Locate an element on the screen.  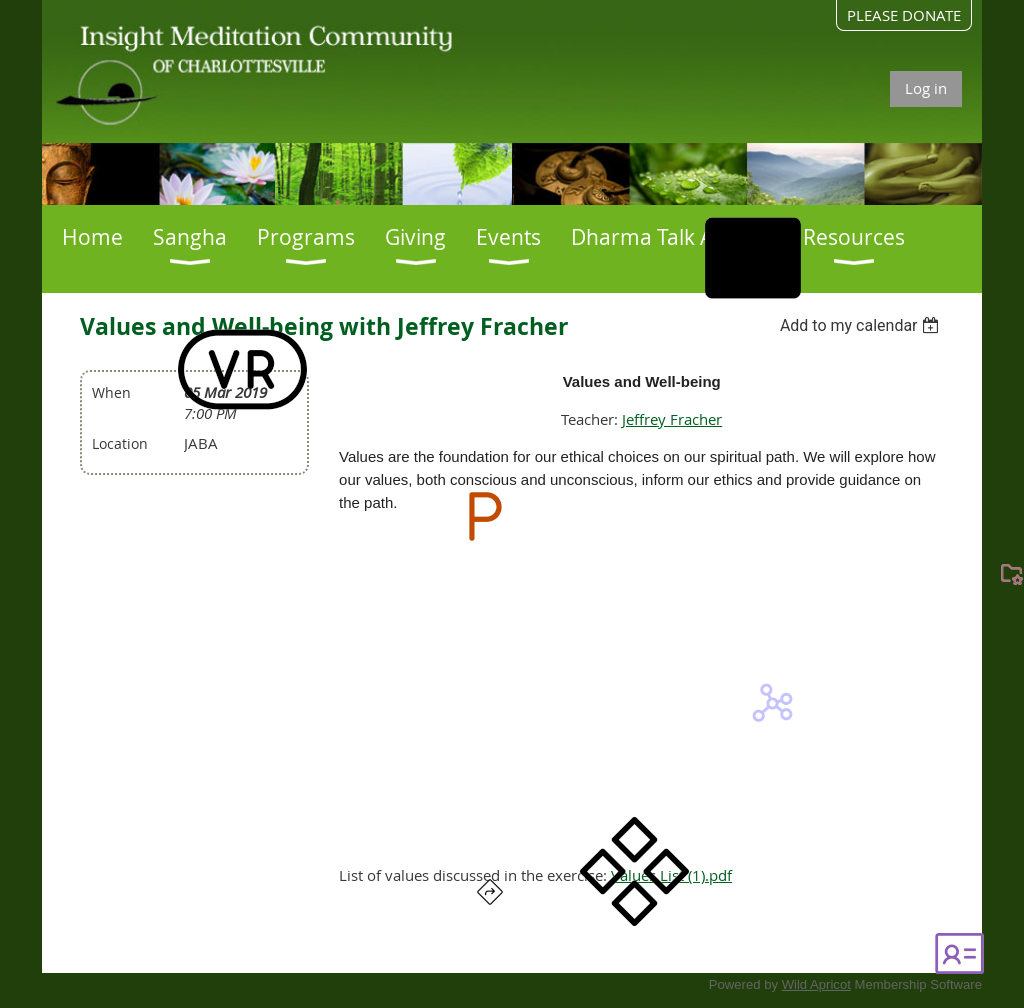
access your favorite or starred folder is located at coordinates (1011, 573).